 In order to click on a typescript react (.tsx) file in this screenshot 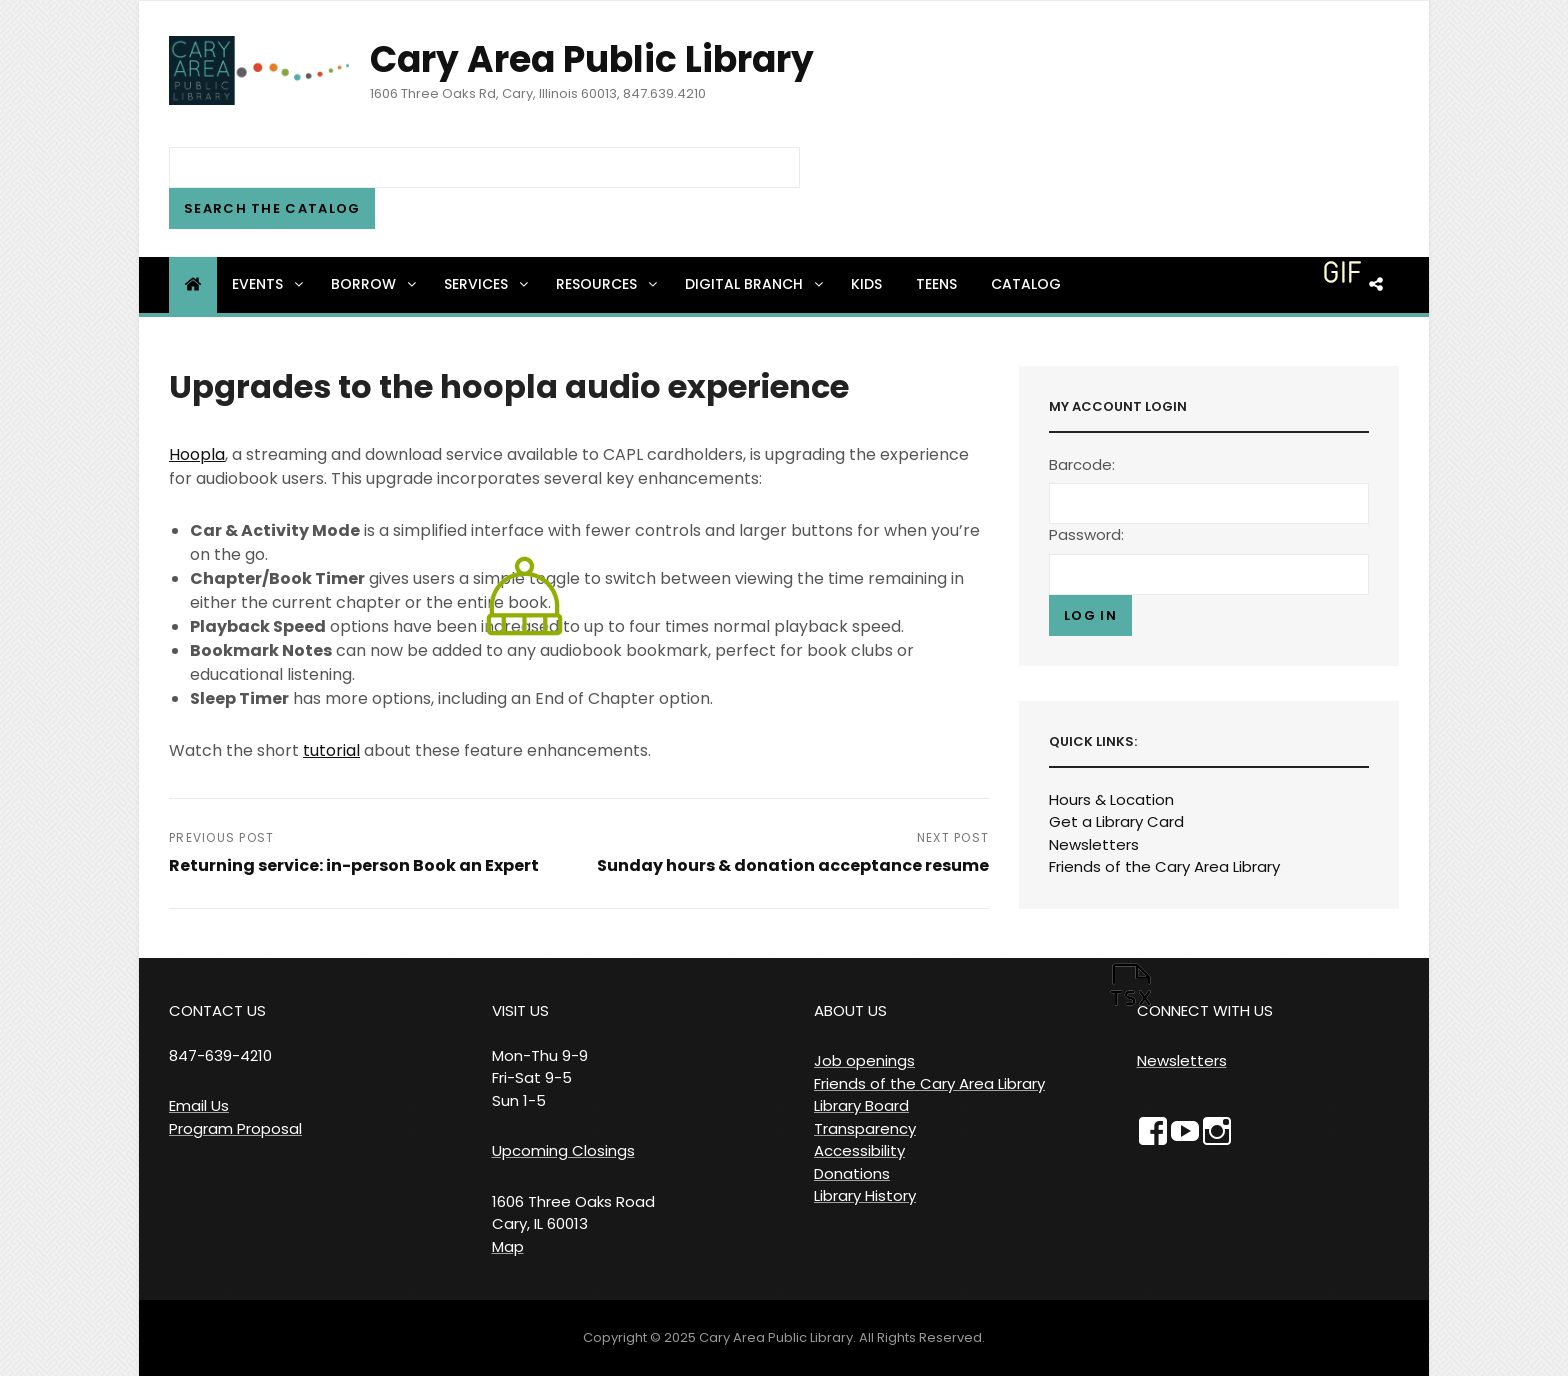, I will do `click(1131, 986)`.